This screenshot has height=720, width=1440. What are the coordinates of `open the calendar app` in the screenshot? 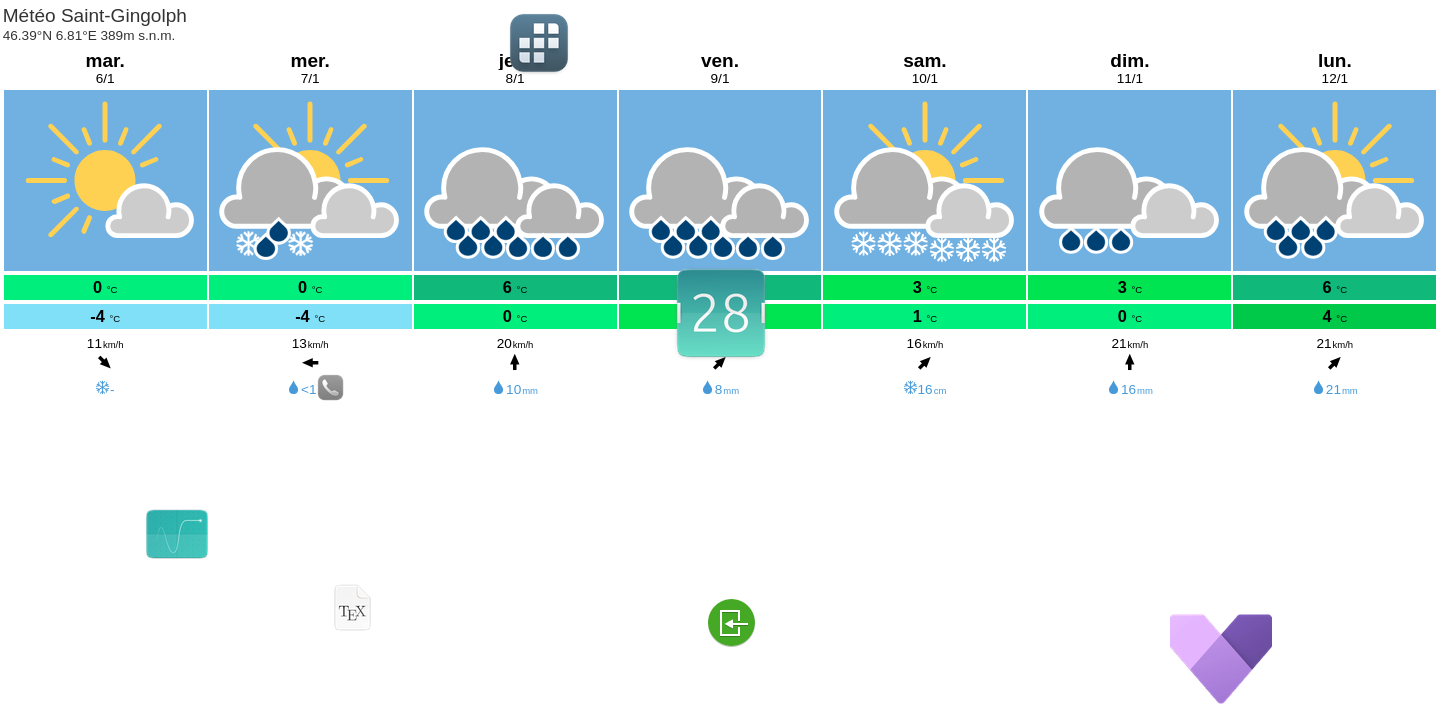 It's located at (721, 313).